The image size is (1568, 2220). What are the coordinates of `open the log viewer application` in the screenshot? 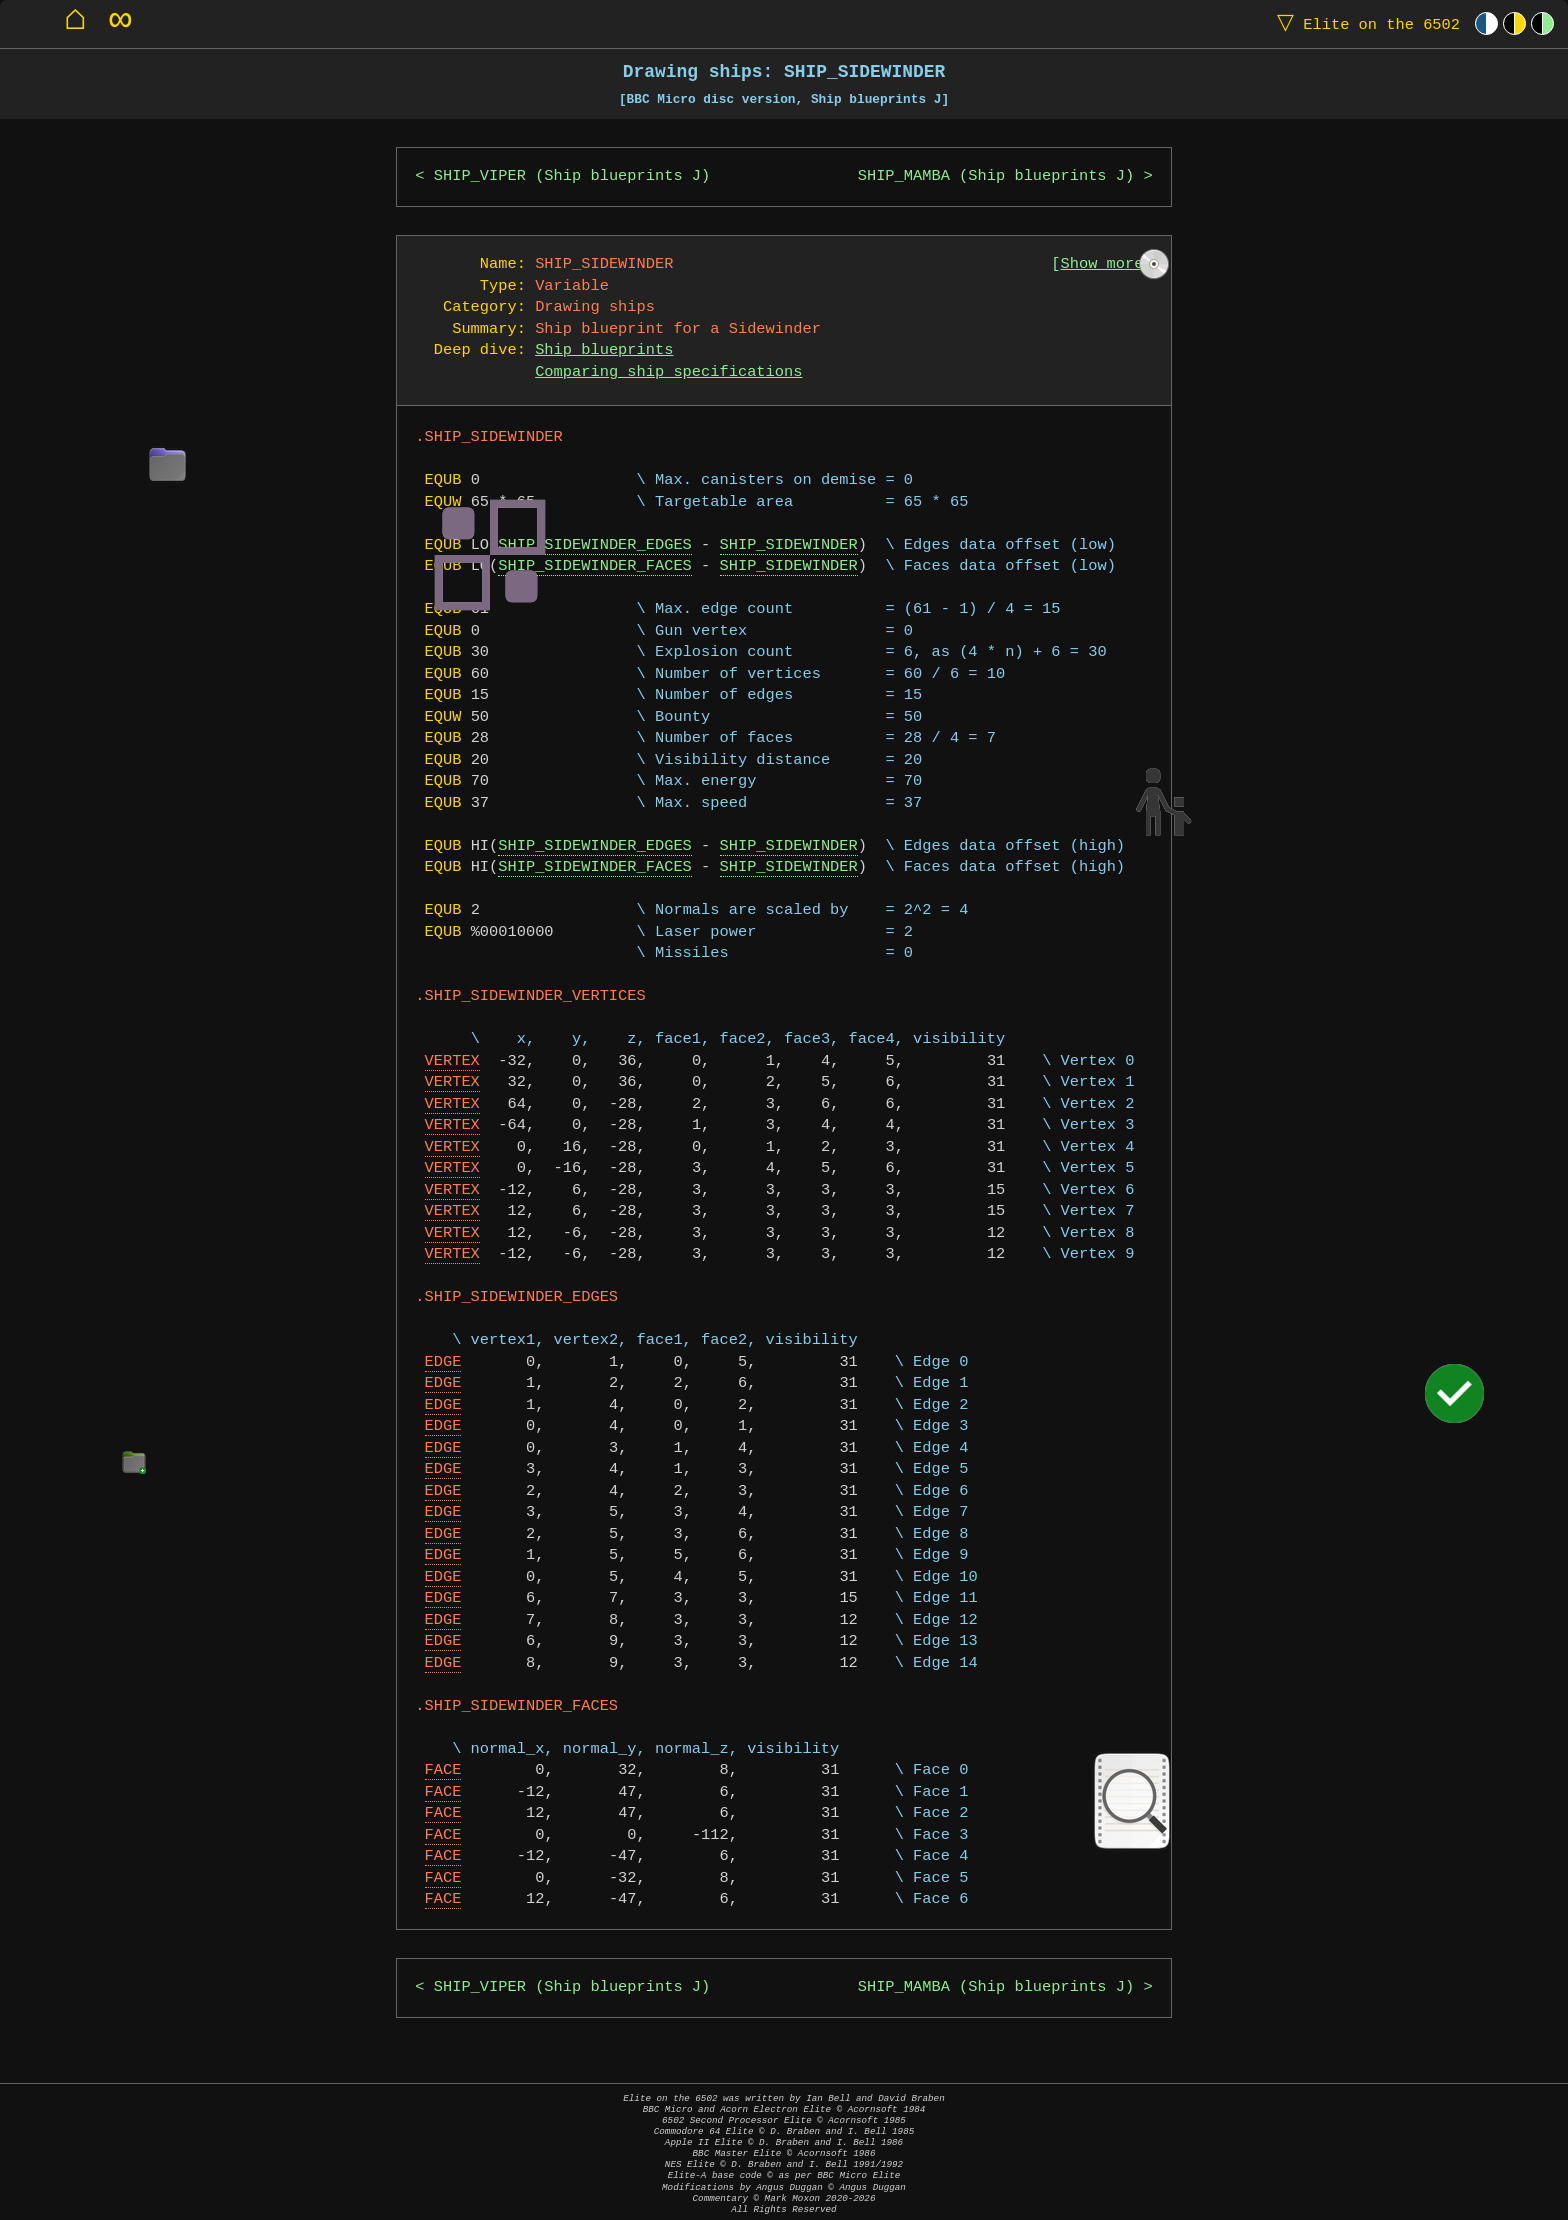 It's located at (1132, 1801).